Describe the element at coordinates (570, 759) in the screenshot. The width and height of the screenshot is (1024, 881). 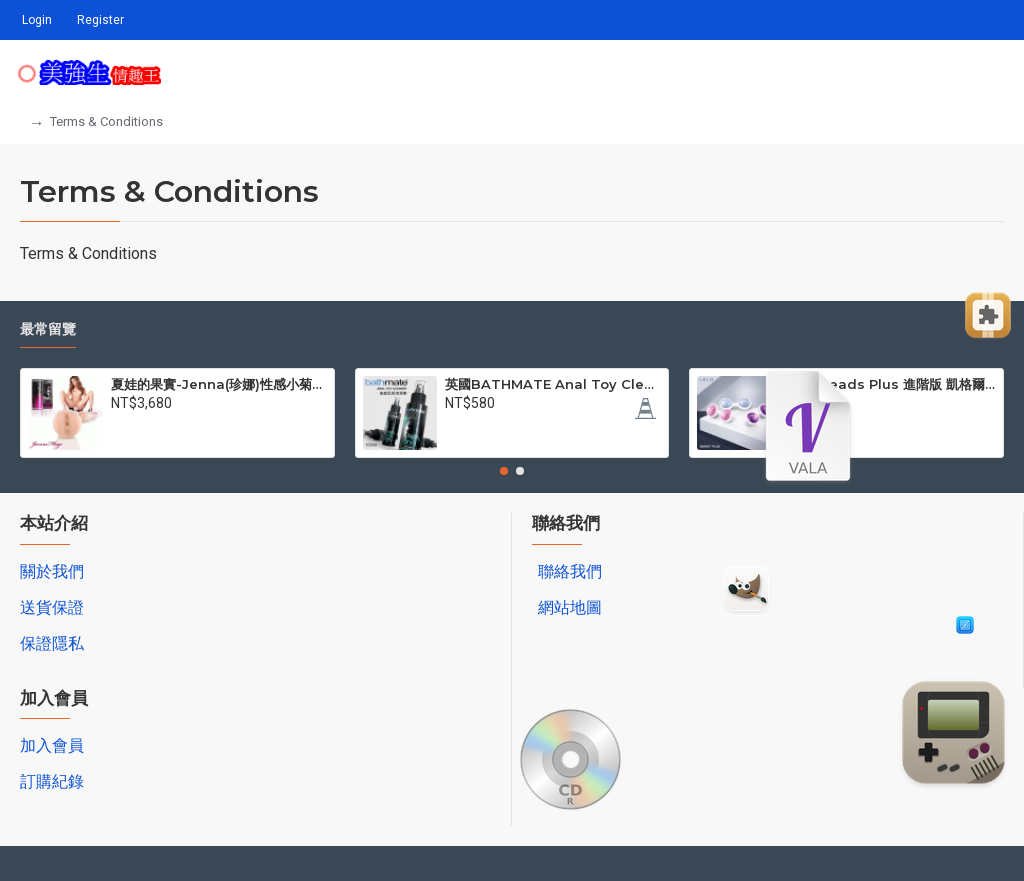
I see `a CD-R disc available for burning or writing data` at that location.